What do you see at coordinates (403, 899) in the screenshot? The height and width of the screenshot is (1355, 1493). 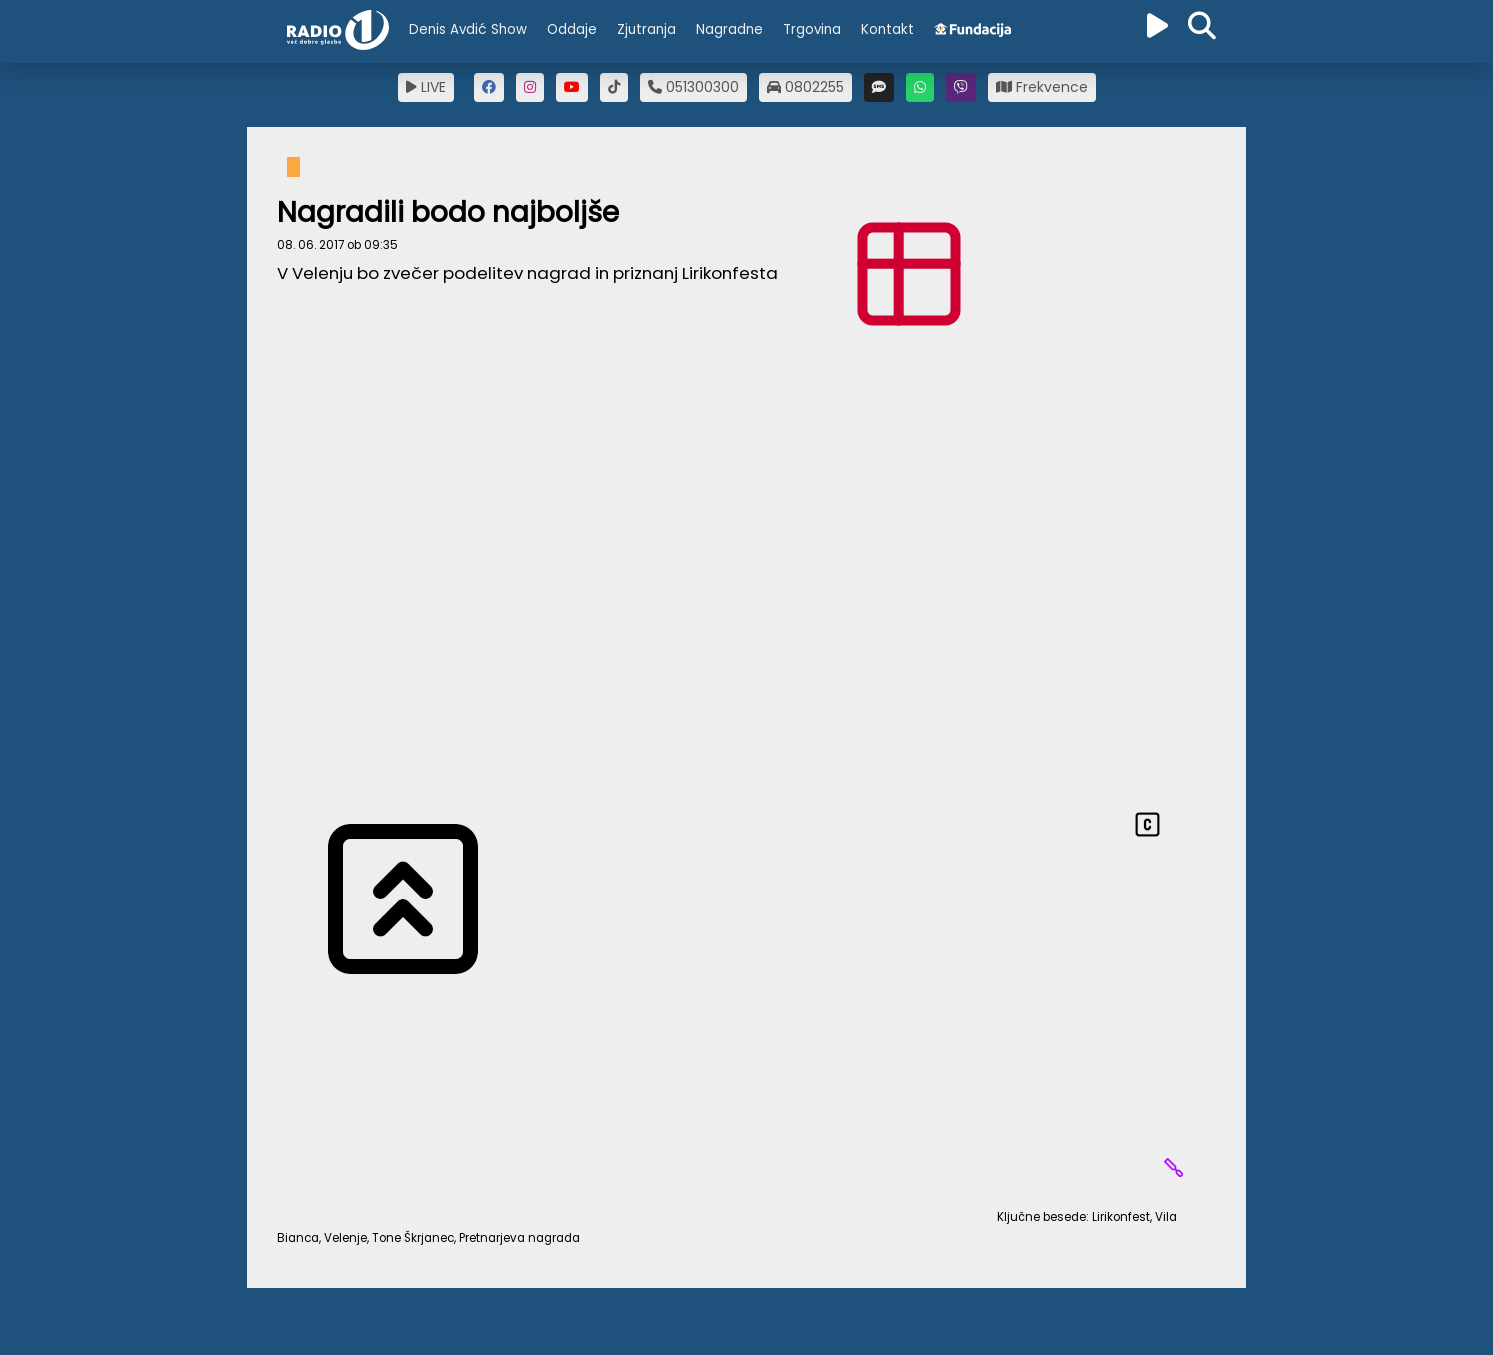 I see `scroll to top of page` at bounding box center [403, 899].